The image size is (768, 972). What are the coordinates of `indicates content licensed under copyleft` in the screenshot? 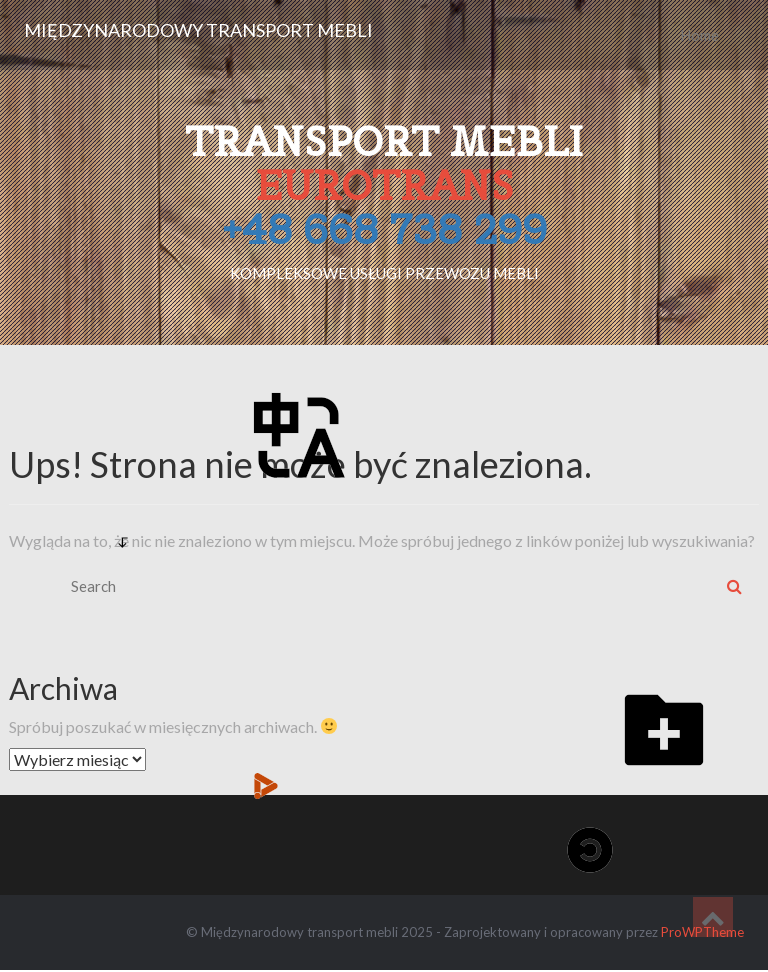 It's located at (590, 850).